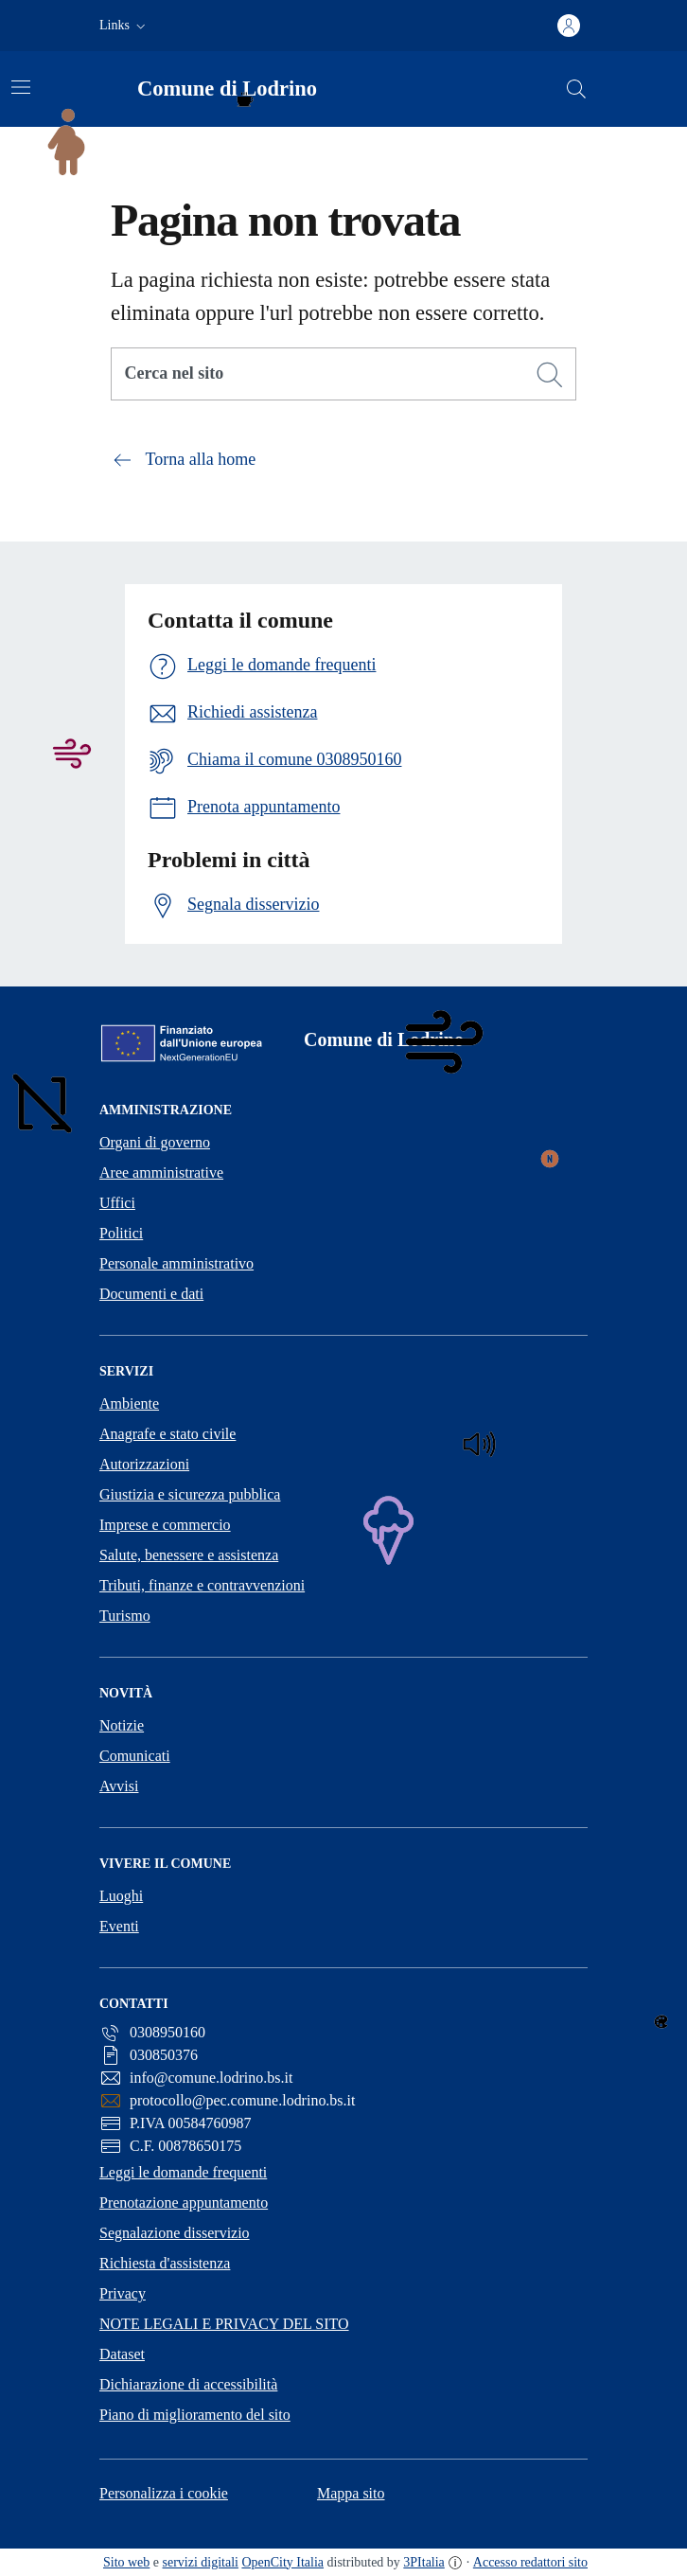 Image resolution: width=687 pixels, height=2576 pixels. What do you see at coordinates (444, 1041) in the screenshot?
I see `view current wind conditions` at bounding box center [444, 1041].